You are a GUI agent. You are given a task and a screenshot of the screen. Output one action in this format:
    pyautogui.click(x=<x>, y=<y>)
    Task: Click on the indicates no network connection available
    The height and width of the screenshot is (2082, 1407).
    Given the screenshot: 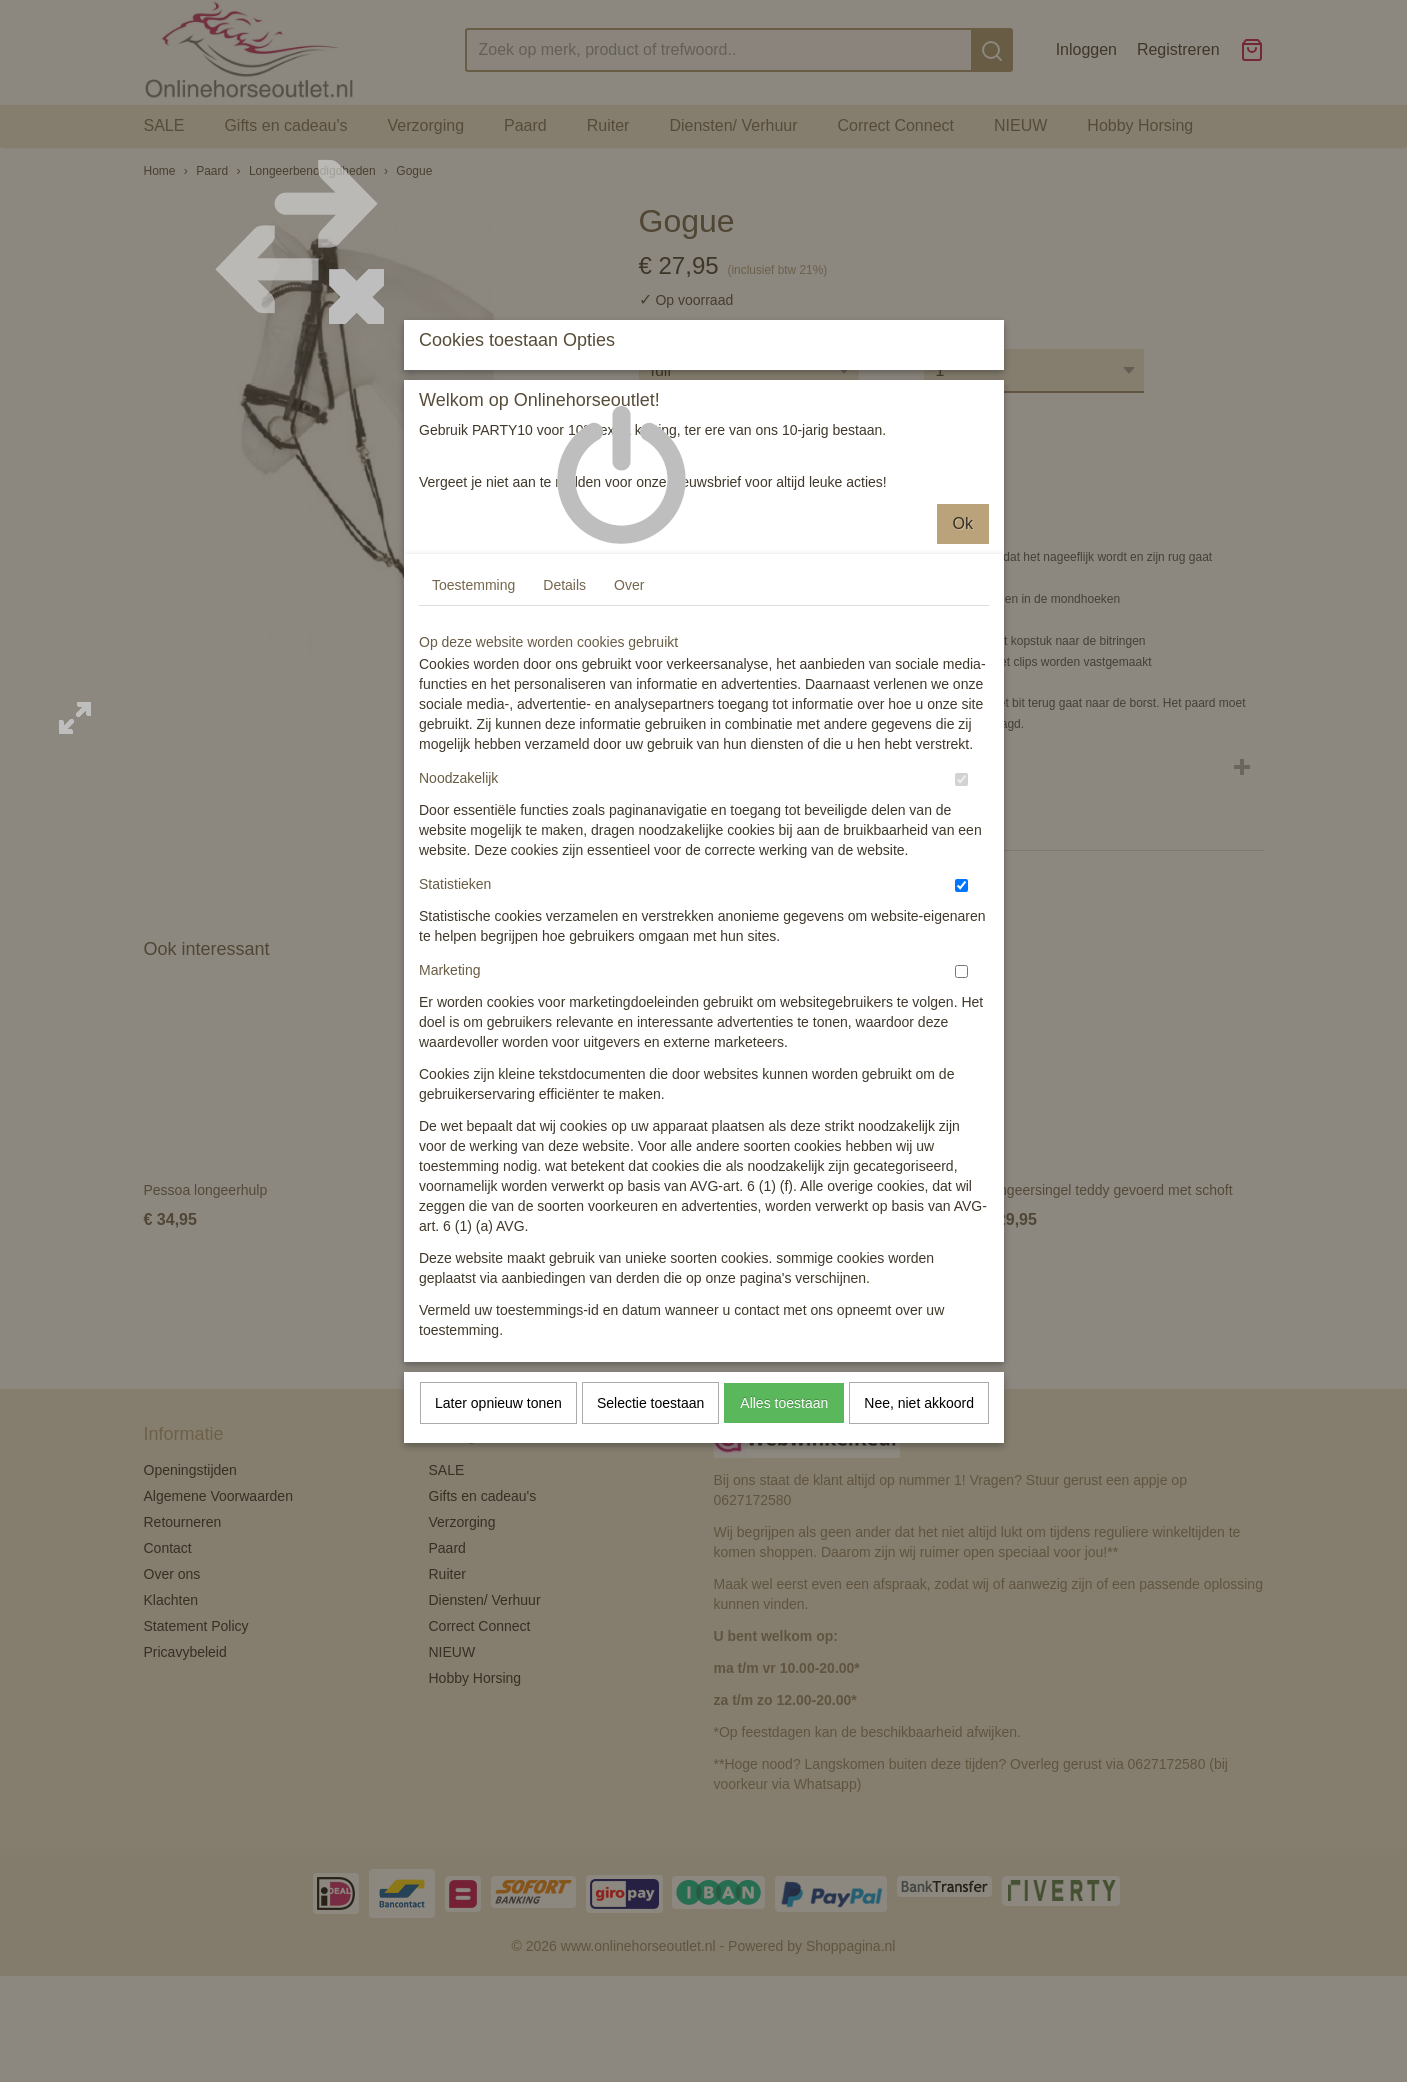 What is the action you would take?
    pyautogui.click(x=296, y=236)
    